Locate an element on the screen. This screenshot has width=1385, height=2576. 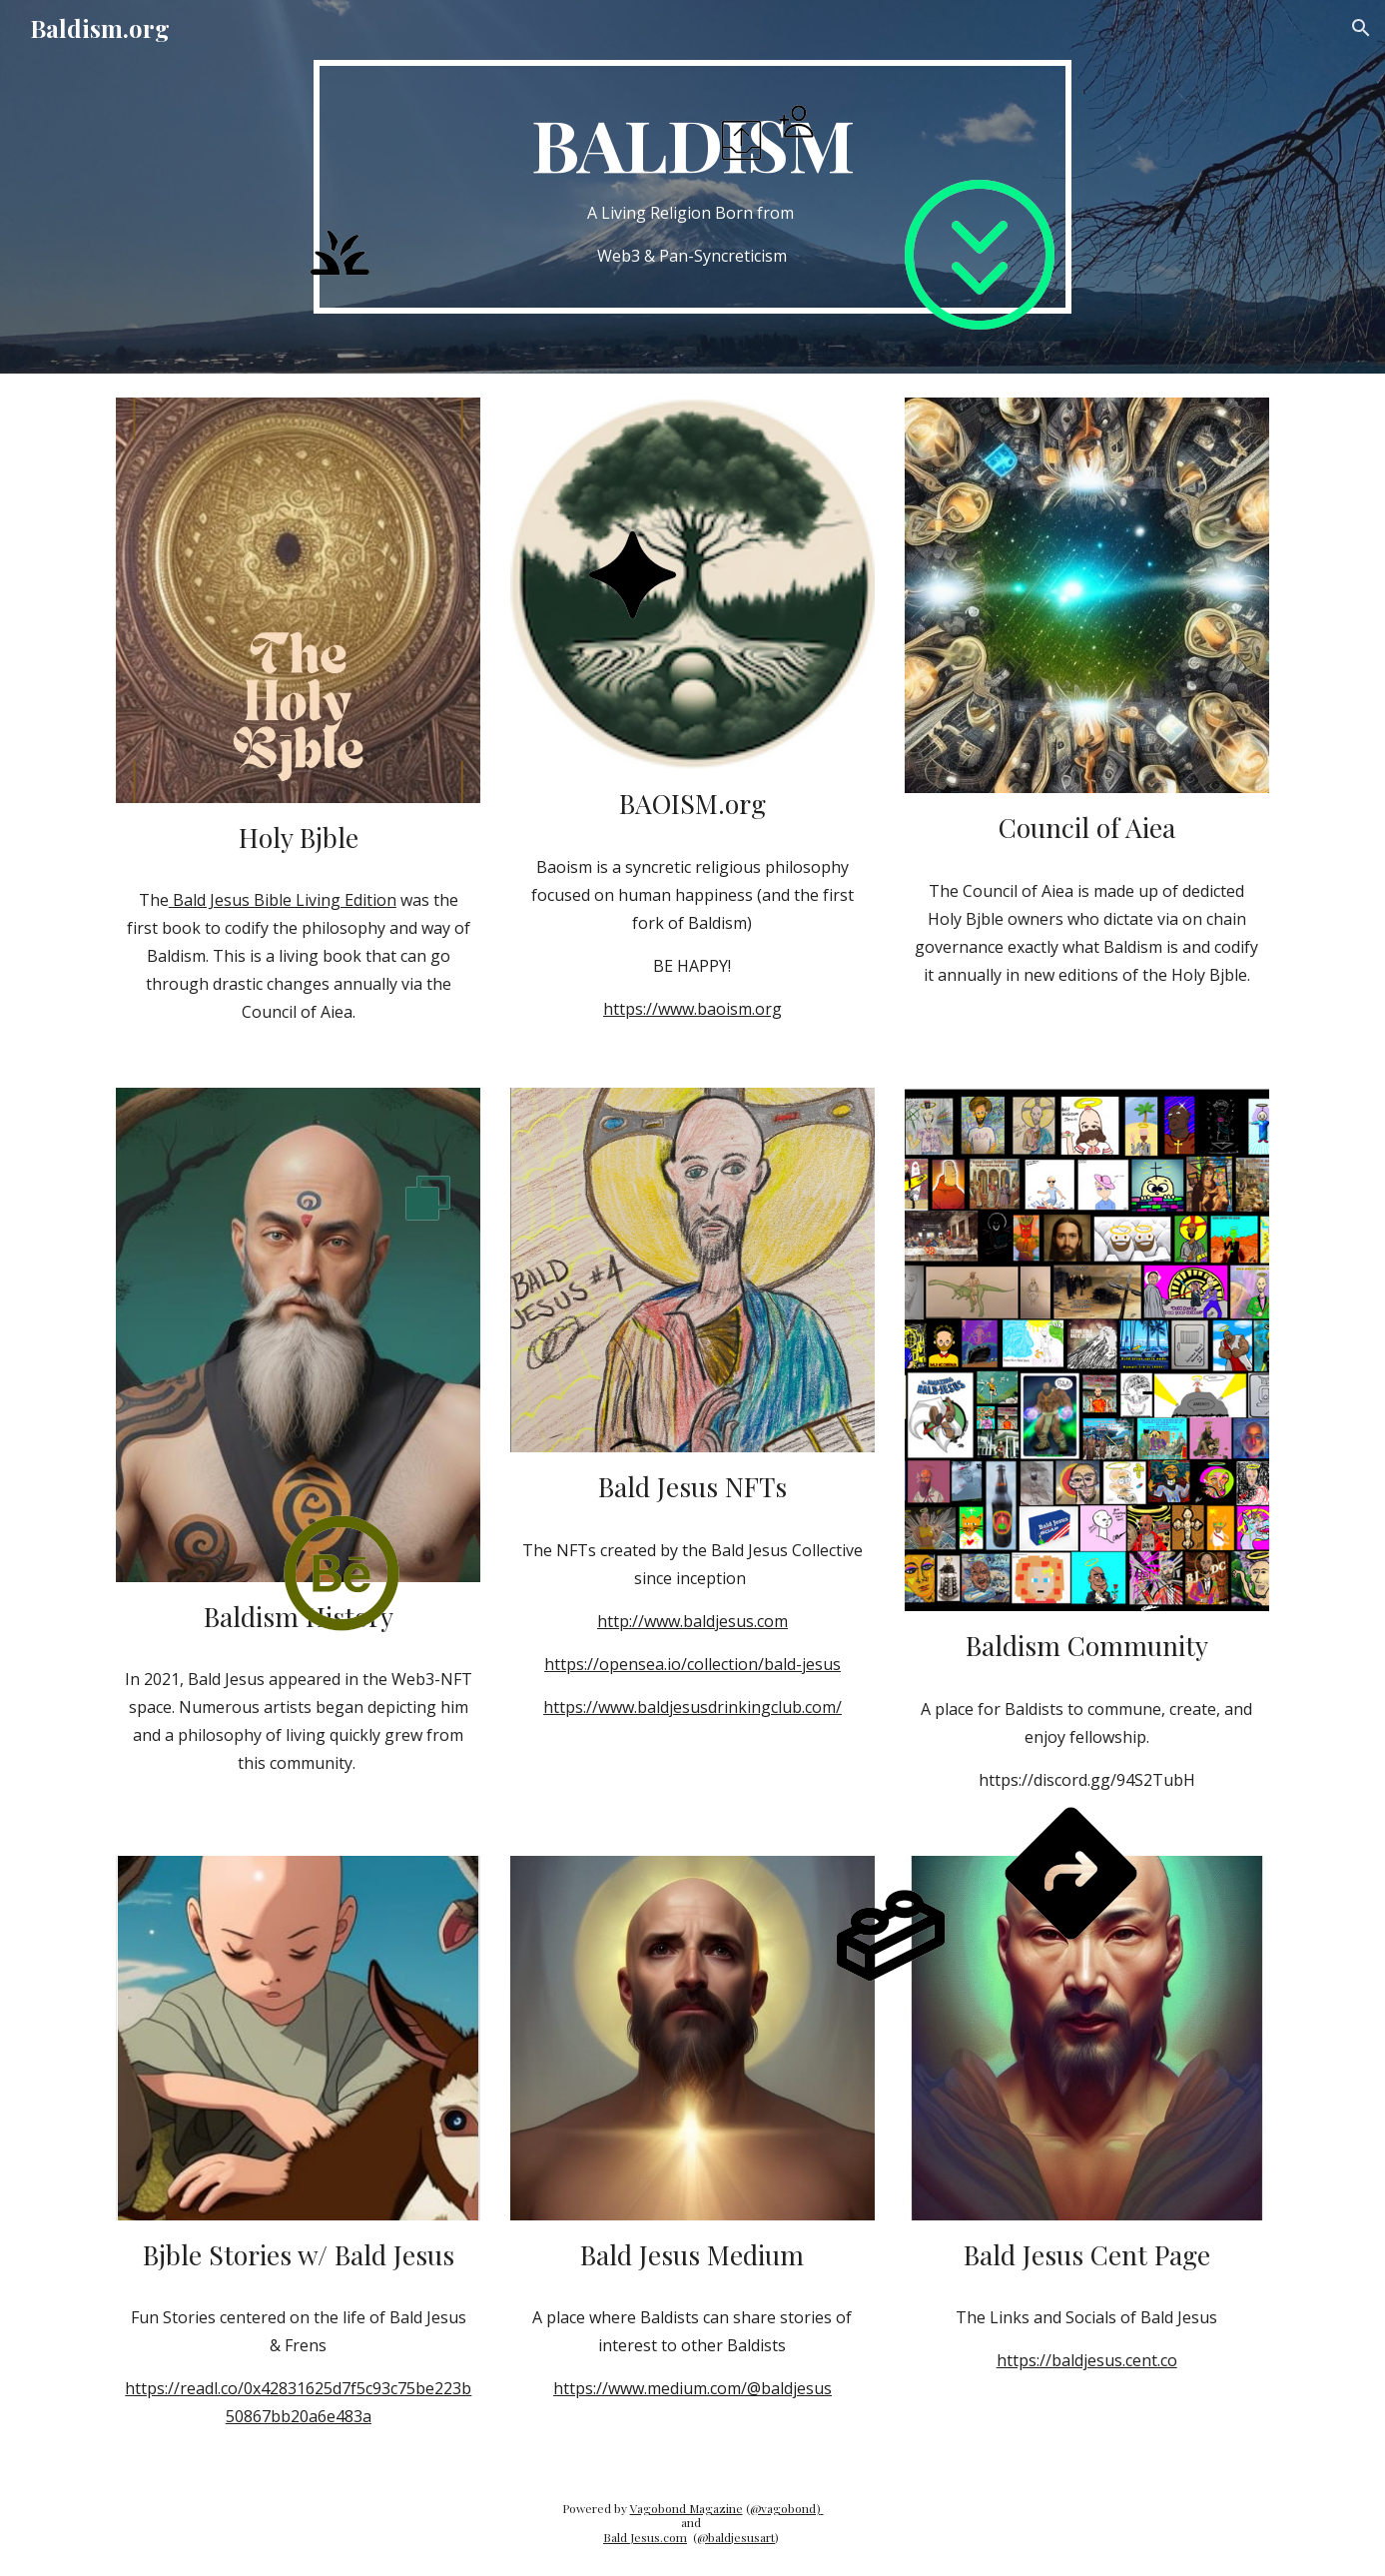
access building blocks or modular components is located at coordinates (891, 1934).